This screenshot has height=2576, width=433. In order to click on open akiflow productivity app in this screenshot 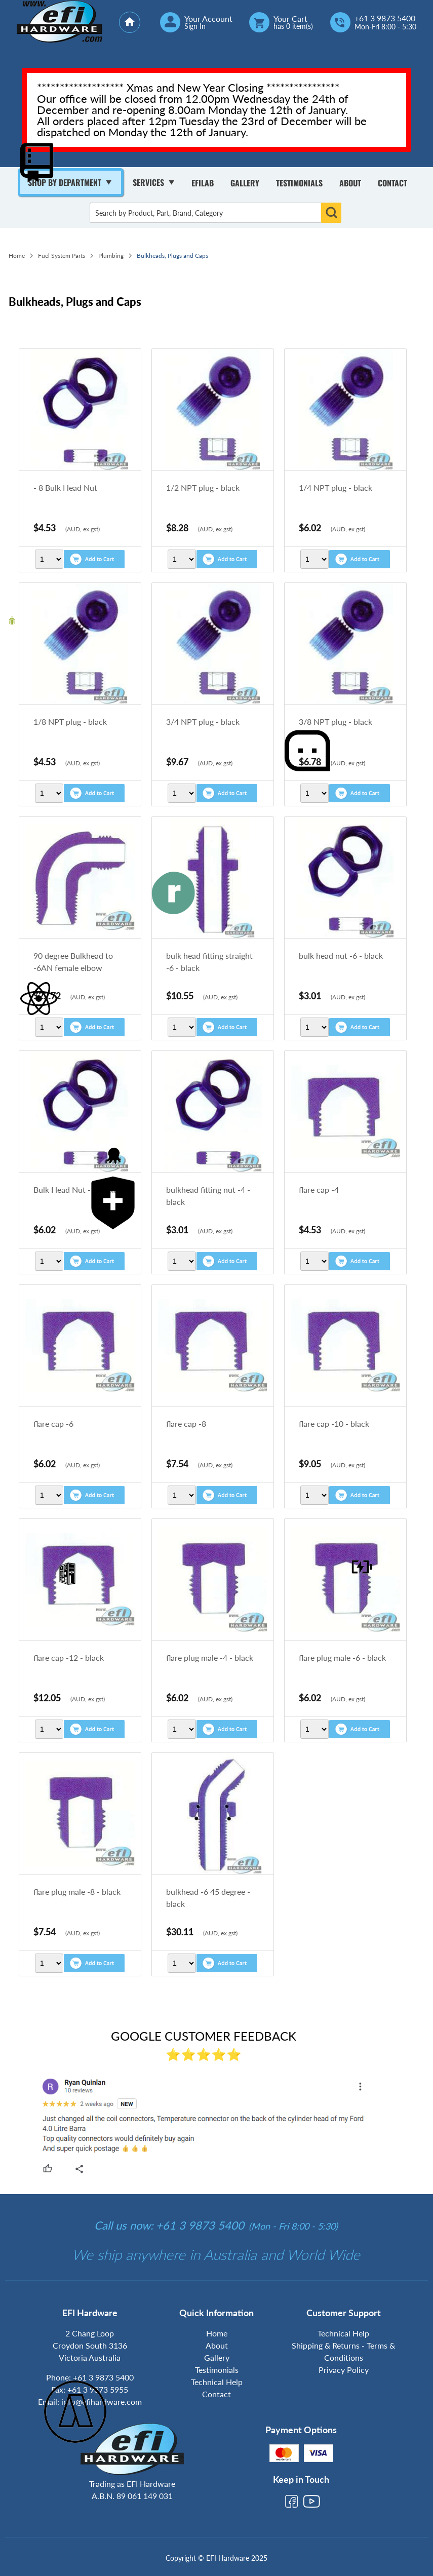, I will do `click(75, 2411)`.